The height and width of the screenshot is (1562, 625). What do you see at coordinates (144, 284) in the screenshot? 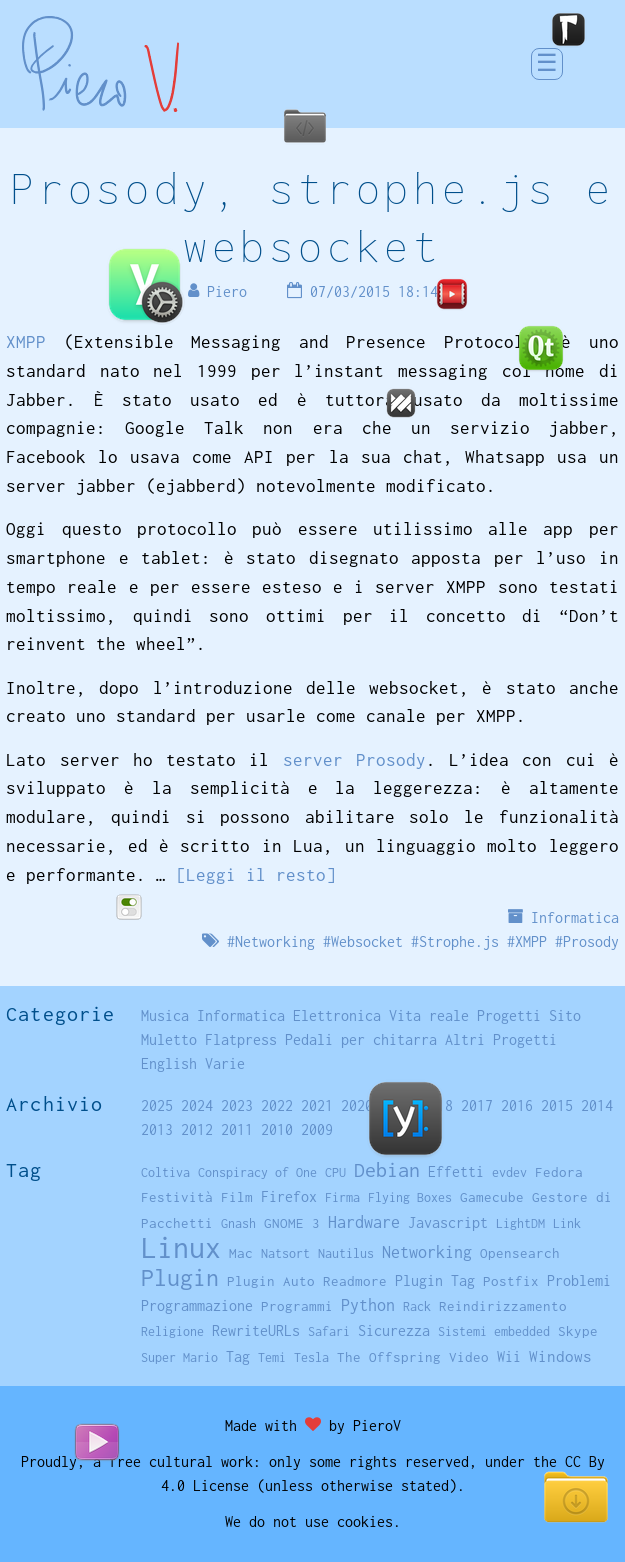
I see `open yubikey personalization settings` at bounding box center [144, 284].